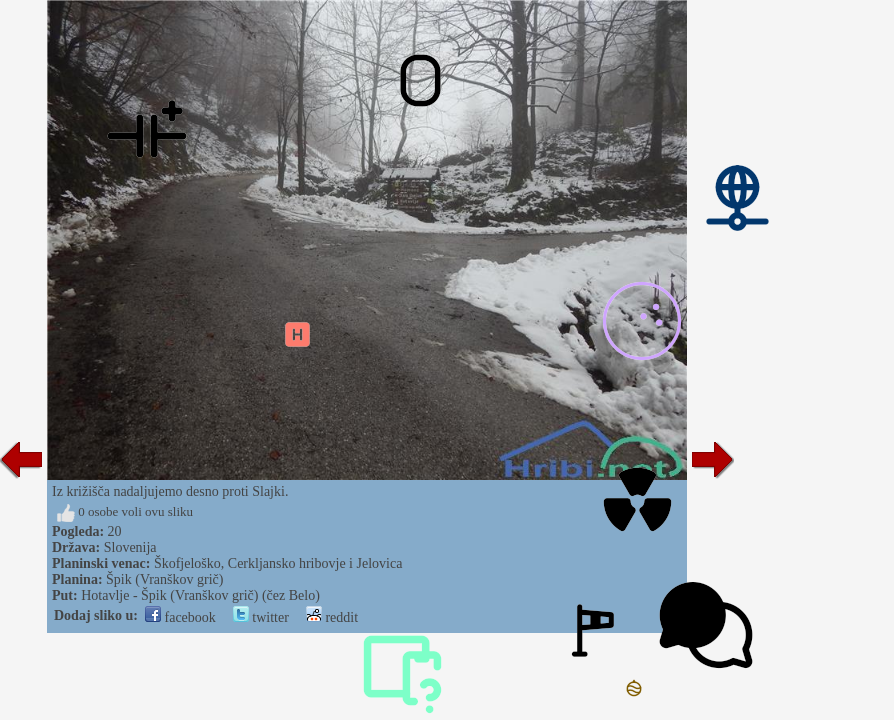 The width and height of the screenshot is (894, 720). I want to click on get help with connected devices, so click(402, 670).